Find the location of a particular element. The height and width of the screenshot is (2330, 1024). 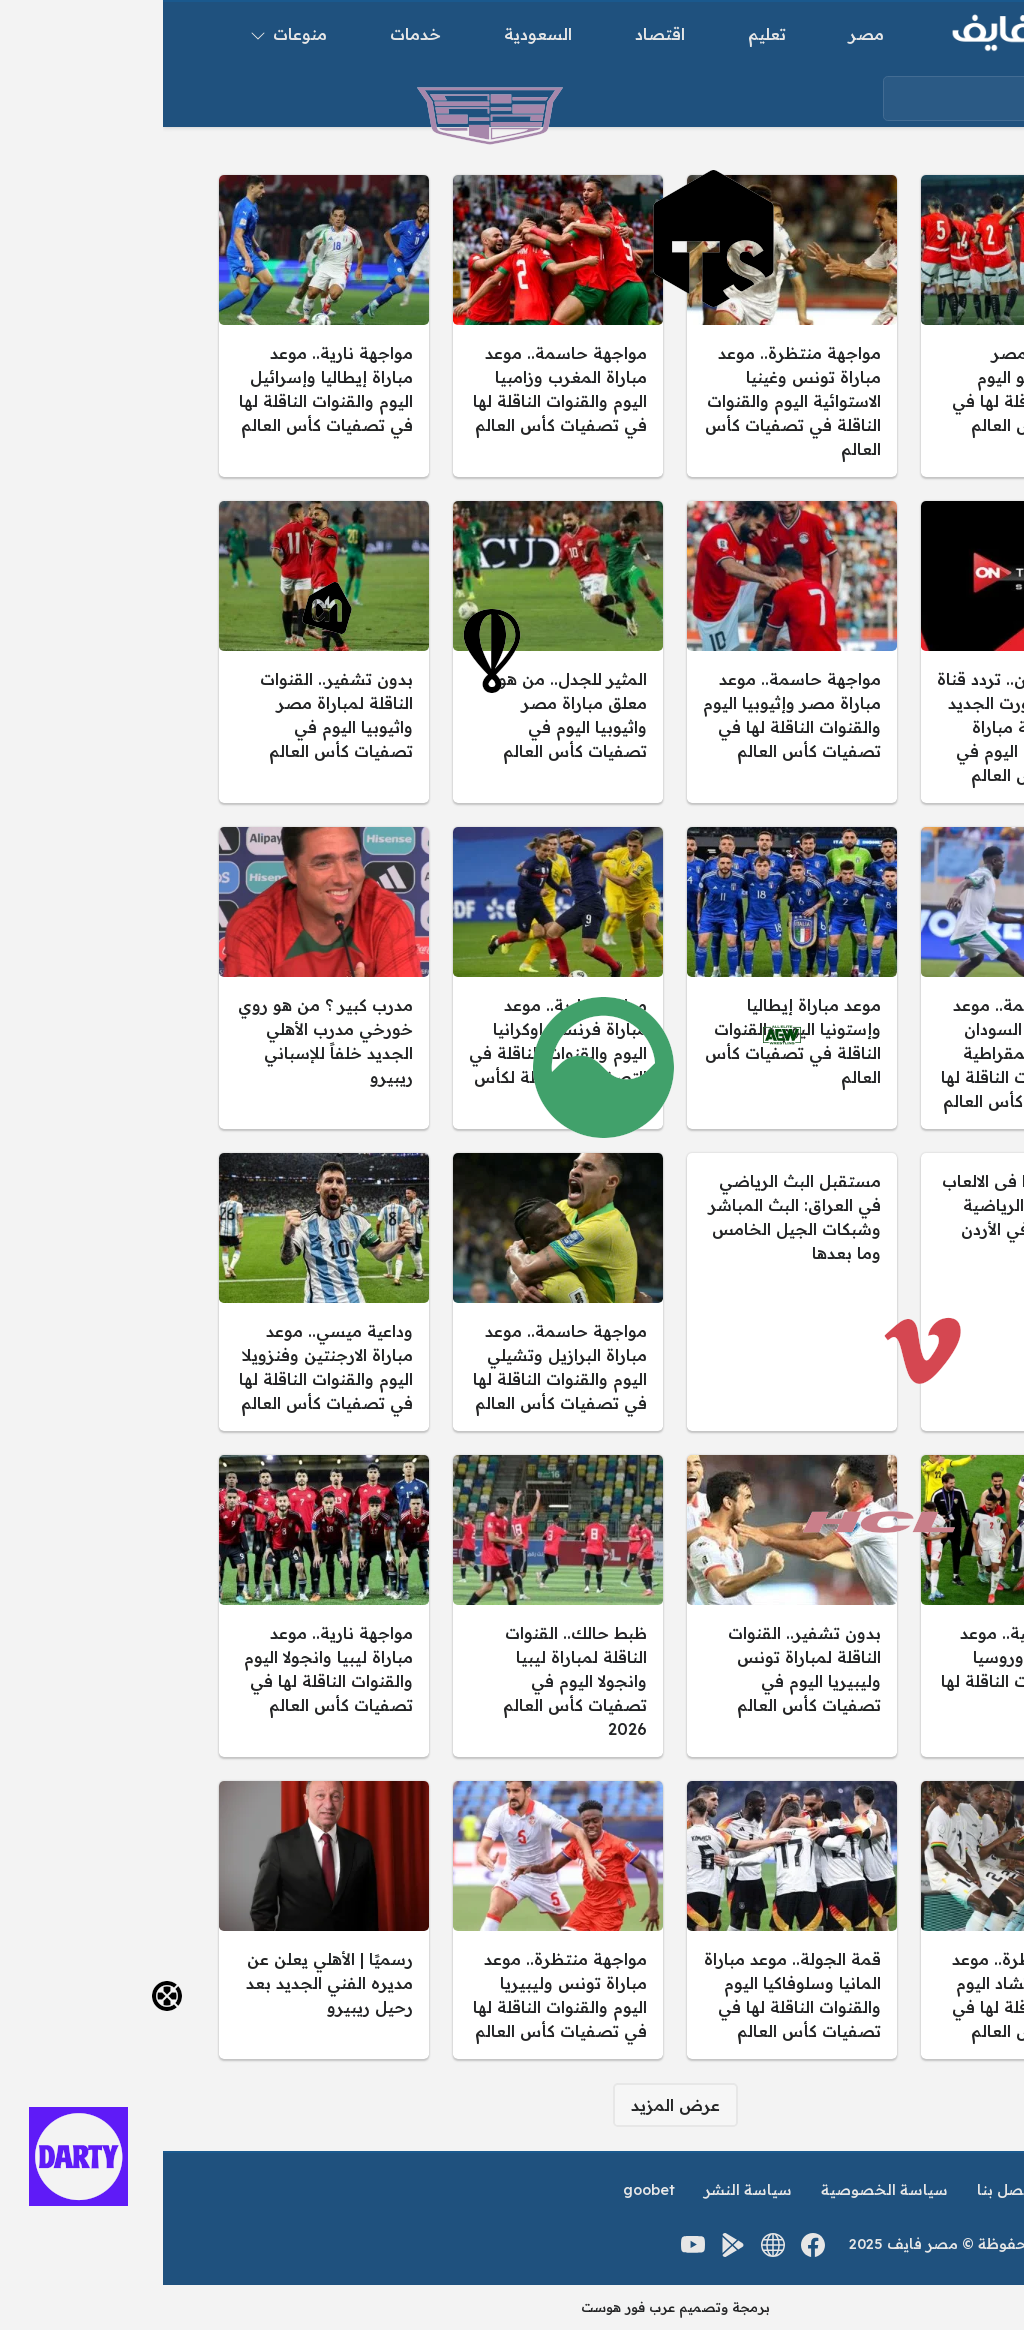

visit opencritic website for game reviews is located at coordinates (167, 1996).